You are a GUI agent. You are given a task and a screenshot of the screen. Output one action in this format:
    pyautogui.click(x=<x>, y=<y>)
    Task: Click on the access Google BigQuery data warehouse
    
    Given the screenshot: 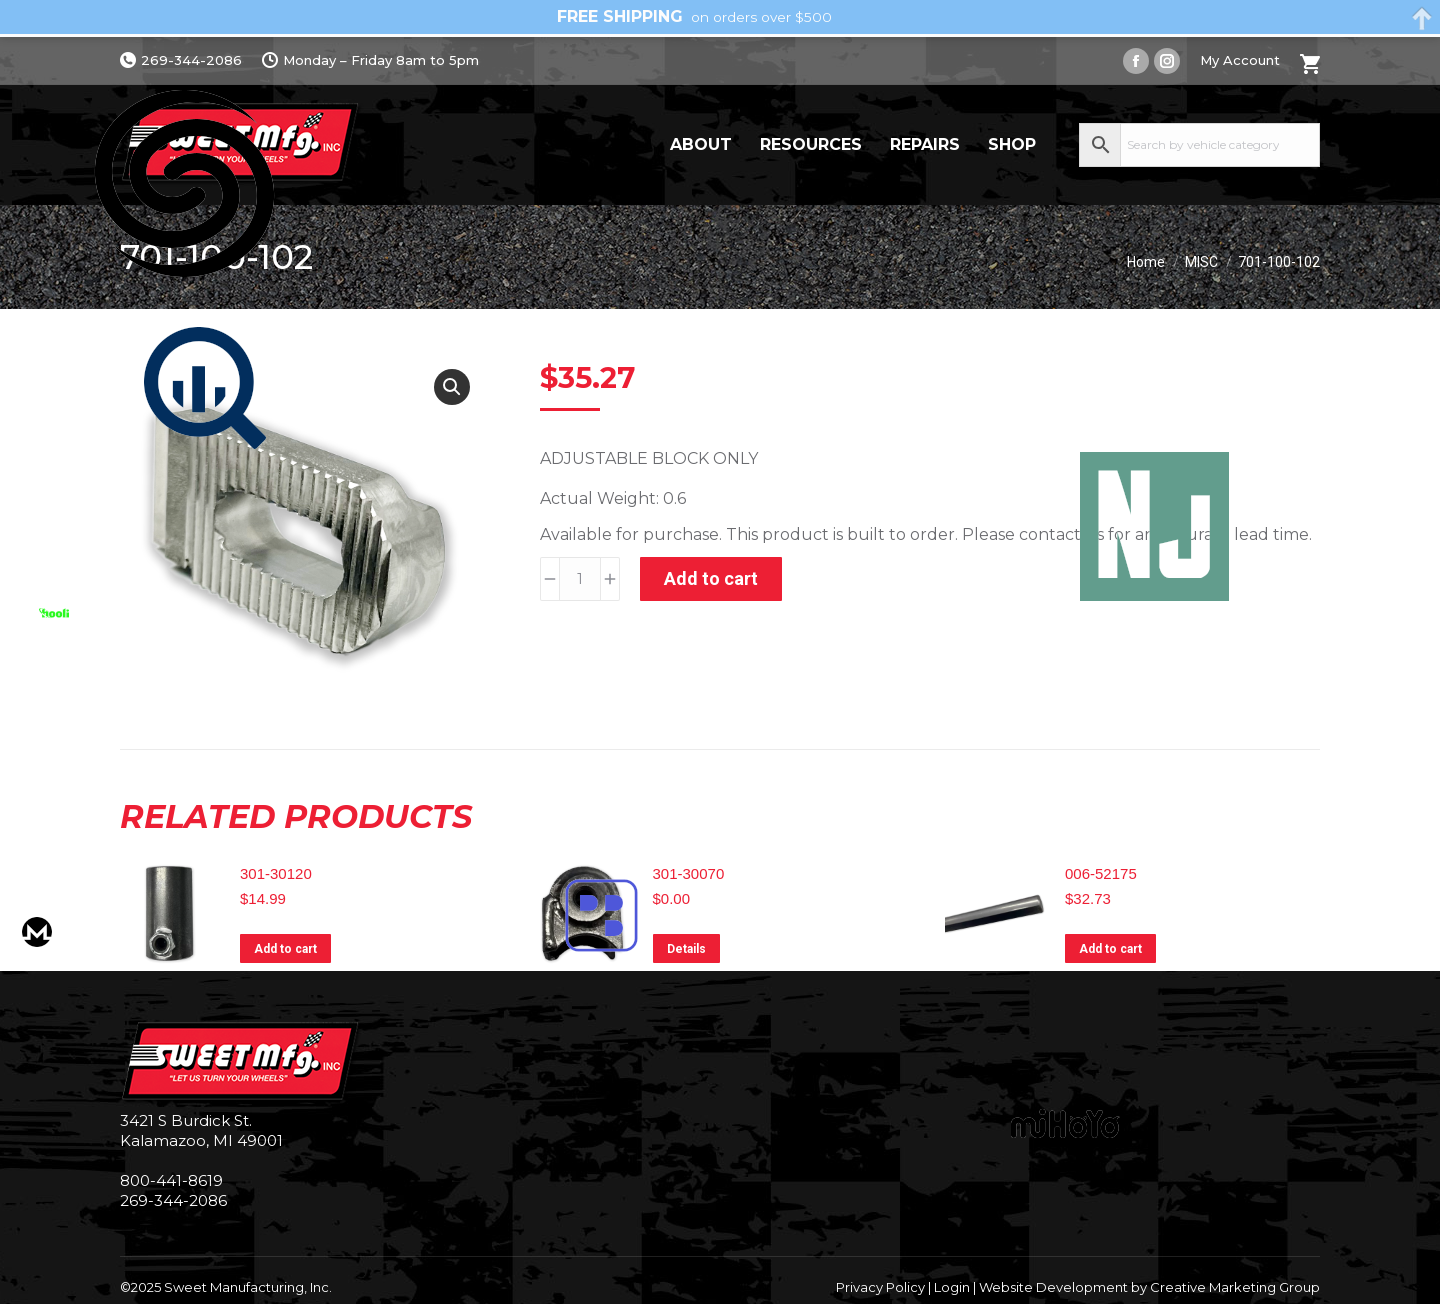 What is the action you would take?
    pyautogui.click(x=205, y=388)
    